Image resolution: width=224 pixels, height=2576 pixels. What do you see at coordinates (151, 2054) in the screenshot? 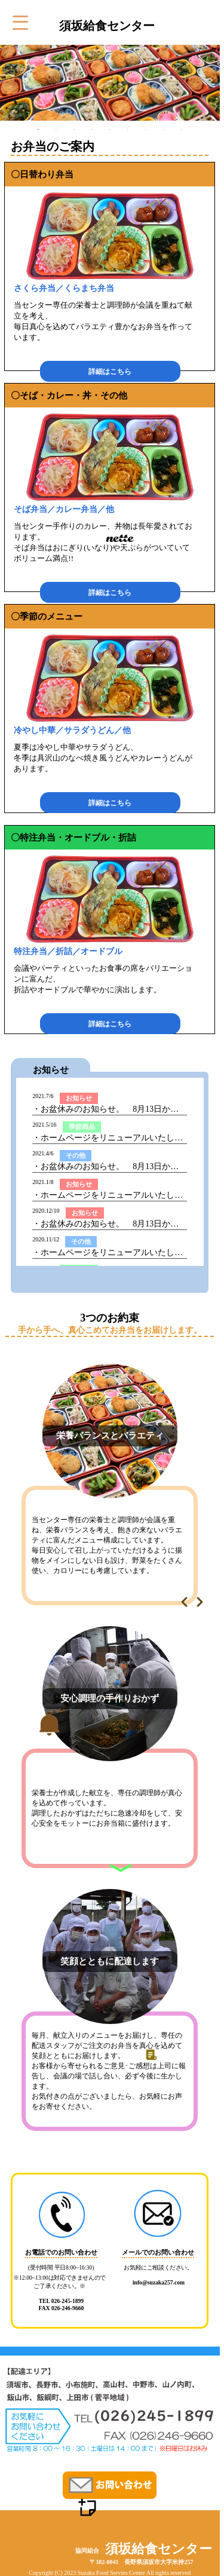
I see `view document list or file details` at bounding box center [151, 2054].